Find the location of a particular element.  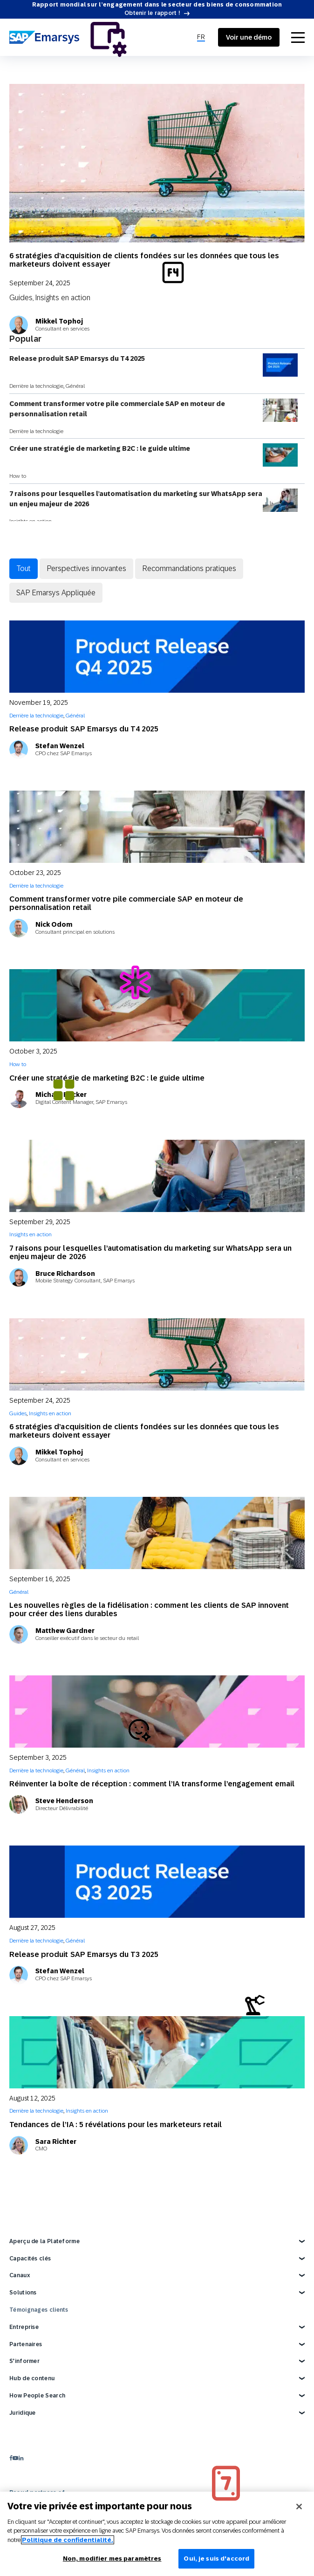

manage device settings is located at coordinates (108, 37).